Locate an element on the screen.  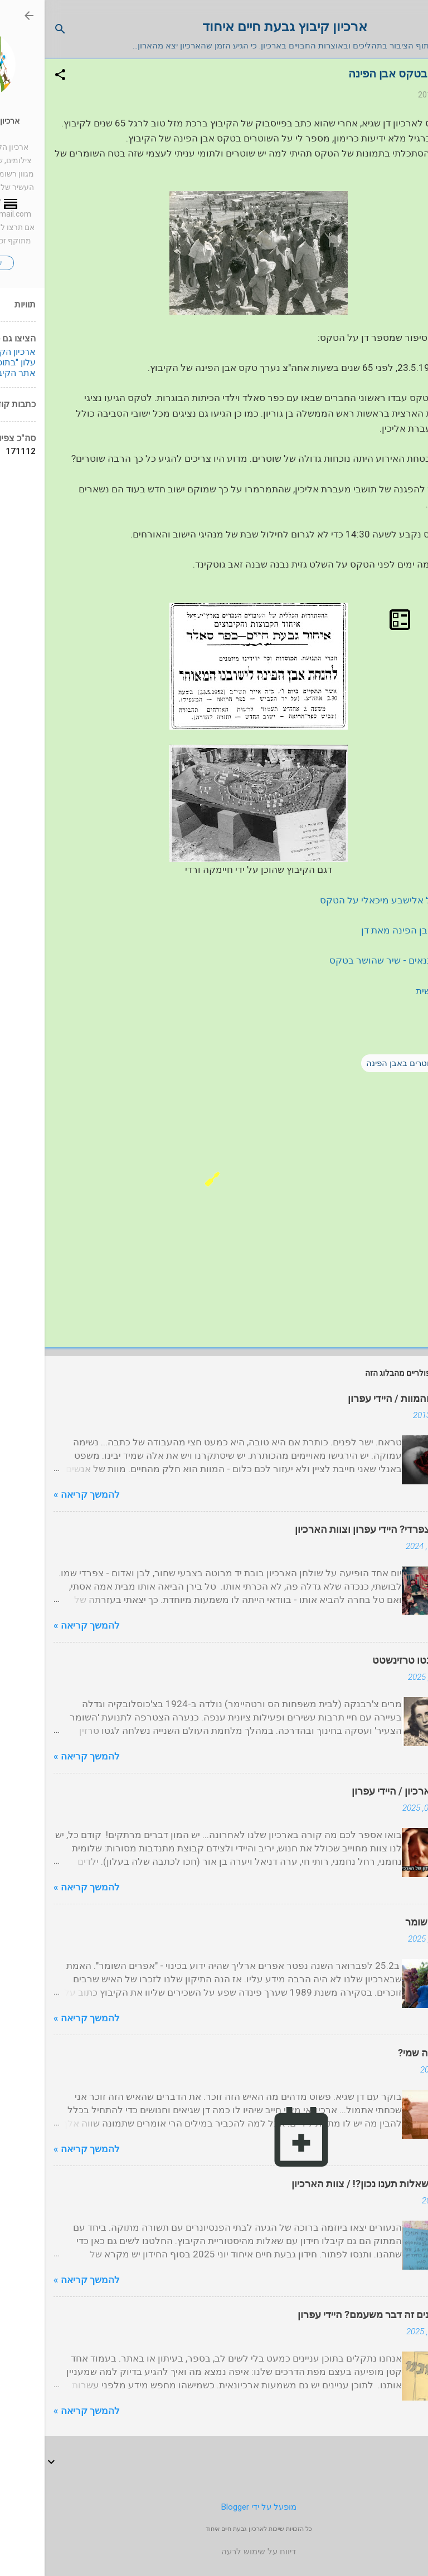
add a new calendar event is located at coordinates (301, 2137).